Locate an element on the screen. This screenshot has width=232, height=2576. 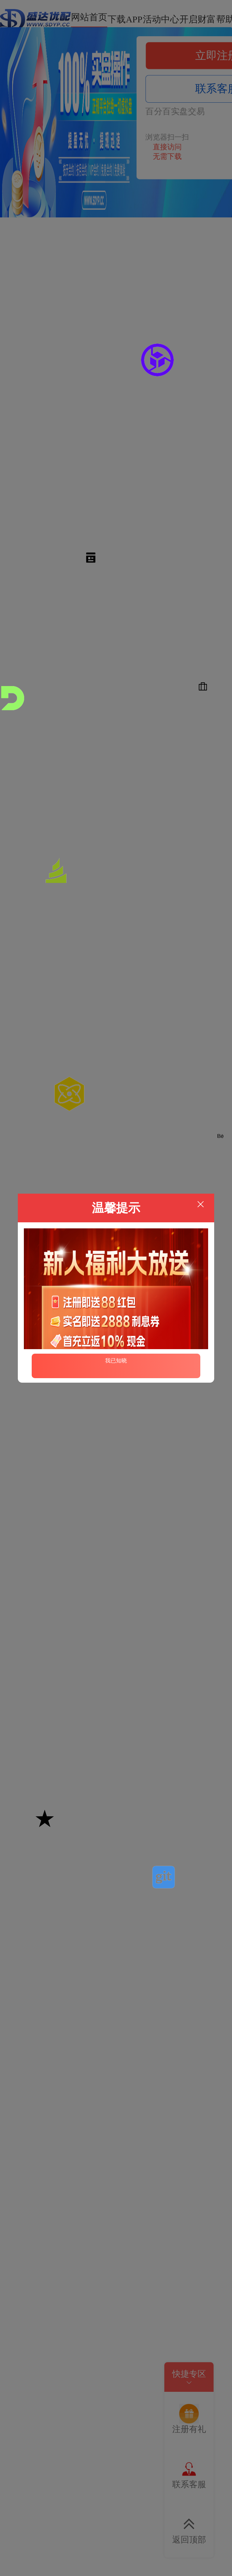
git version control logo is located at coordinates (163, 1877).